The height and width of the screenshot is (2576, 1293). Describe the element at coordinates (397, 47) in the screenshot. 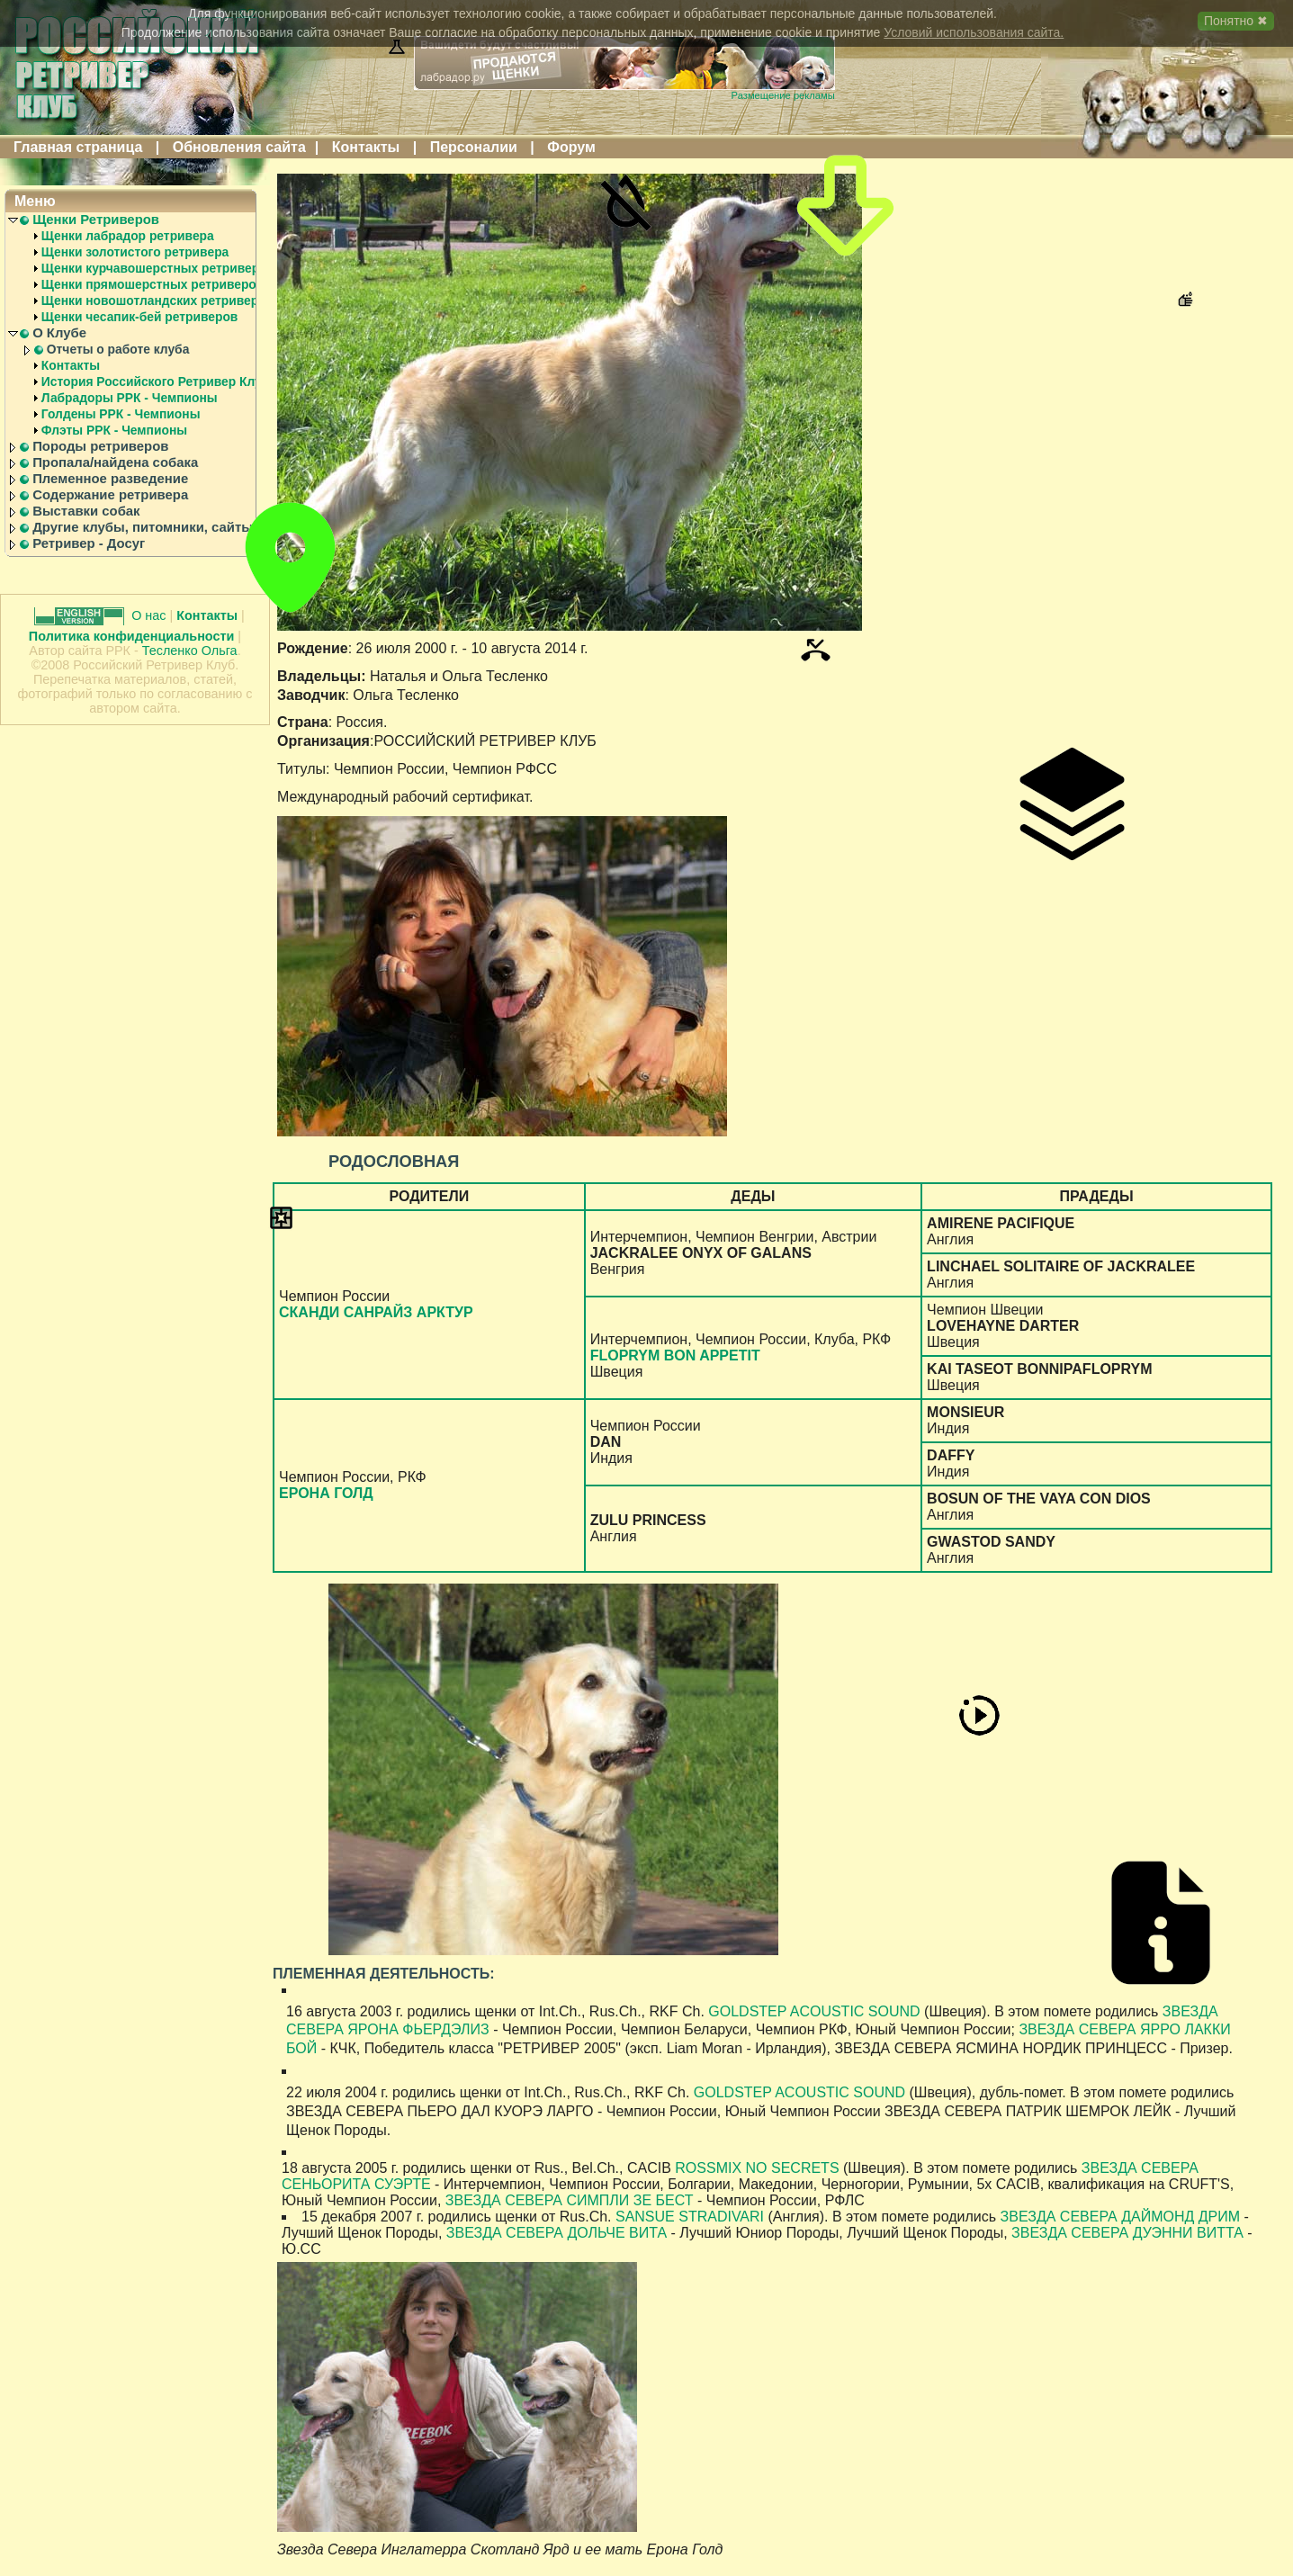

I see `access science or laboratory features` at that location.